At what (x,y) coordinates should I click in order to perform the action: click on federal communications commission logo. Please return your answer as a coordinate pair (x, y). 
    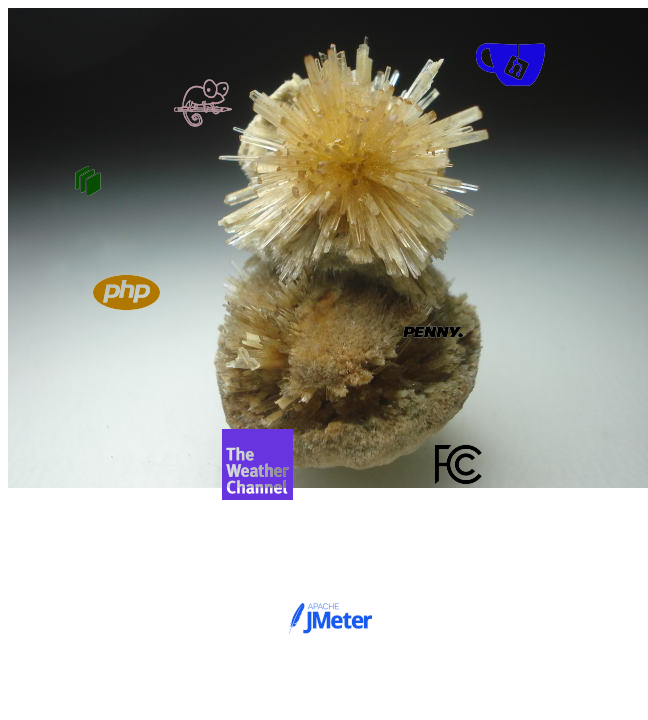
    Looking at the image, I should click on (458, 464).